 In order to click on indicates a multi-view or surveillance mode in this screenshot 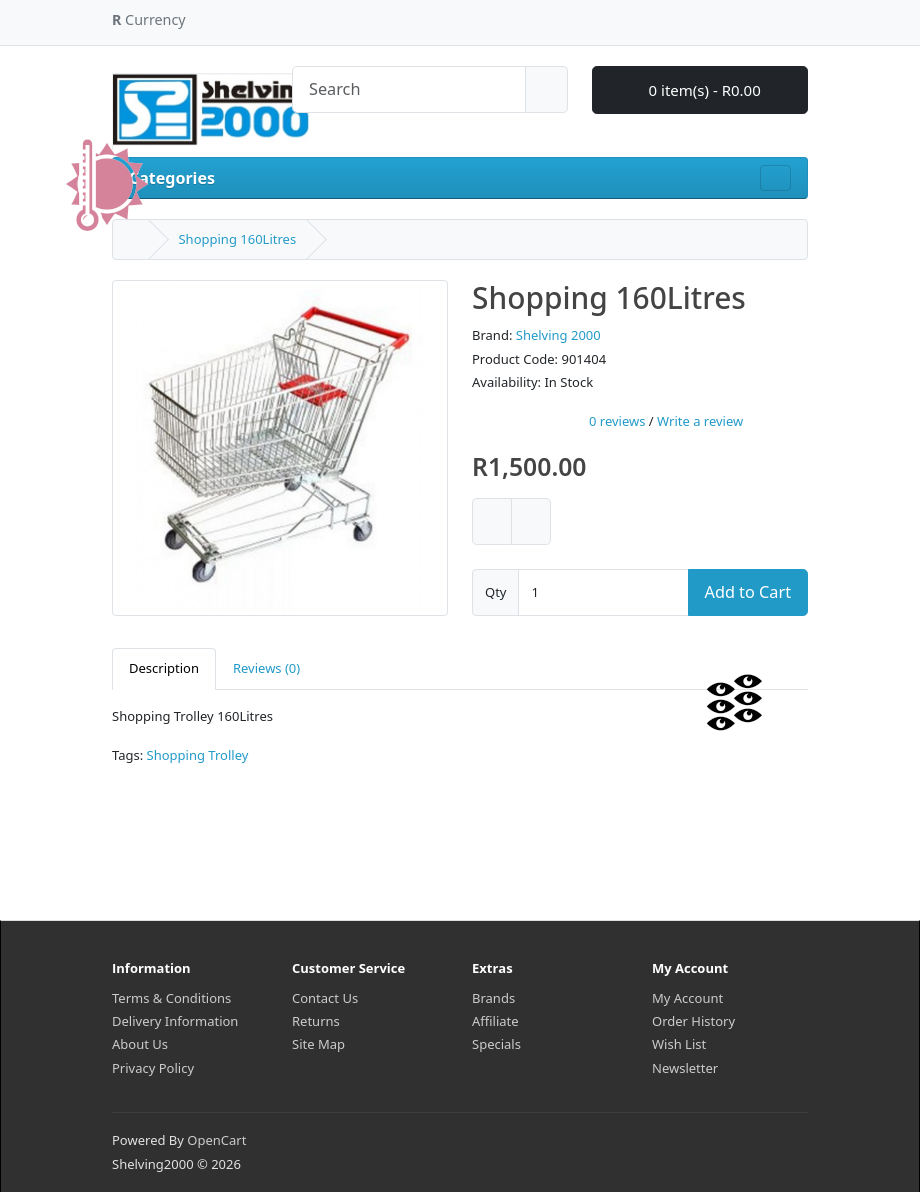, I will do `click(734, 702)`.